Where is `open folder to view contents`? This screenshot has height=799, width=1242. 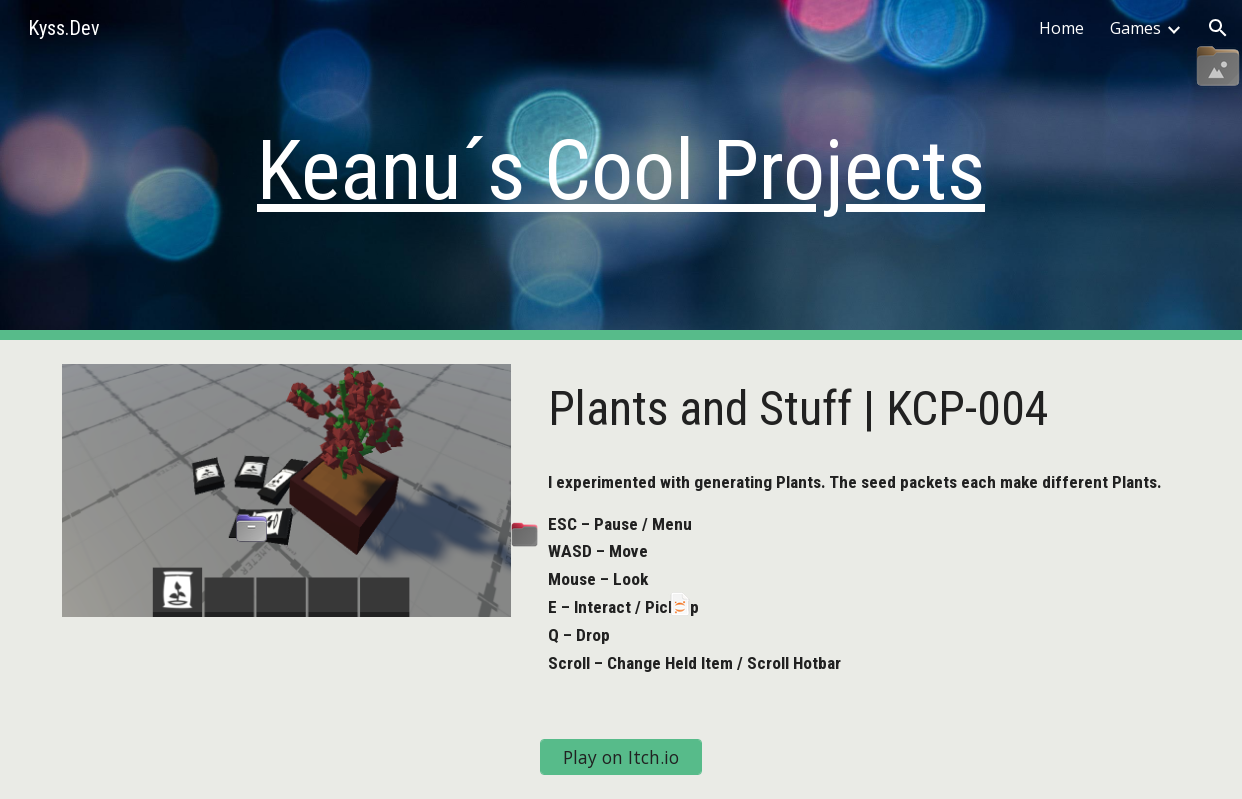 open folder to view contents is located at coordinates (524, 534).